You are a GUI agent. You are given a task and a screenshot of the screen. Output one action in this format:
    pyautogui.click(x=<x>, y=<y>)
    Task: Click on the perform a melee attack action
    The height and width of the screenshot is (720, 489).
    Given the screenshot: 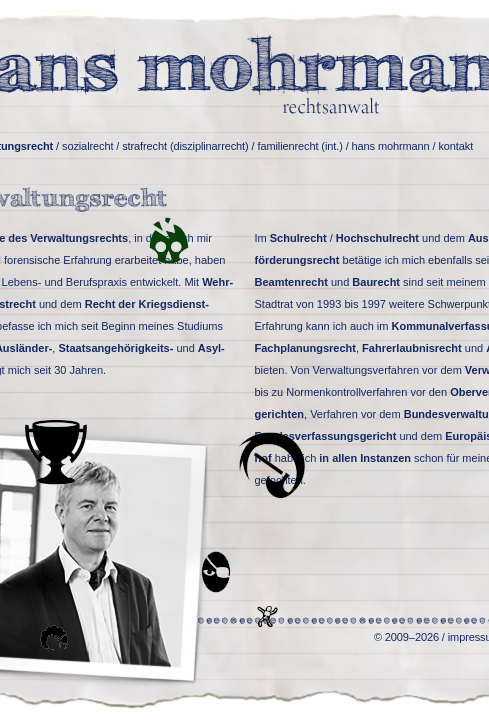 What is the action you would take?
    pyautogui.click(x=272, y=465)
    